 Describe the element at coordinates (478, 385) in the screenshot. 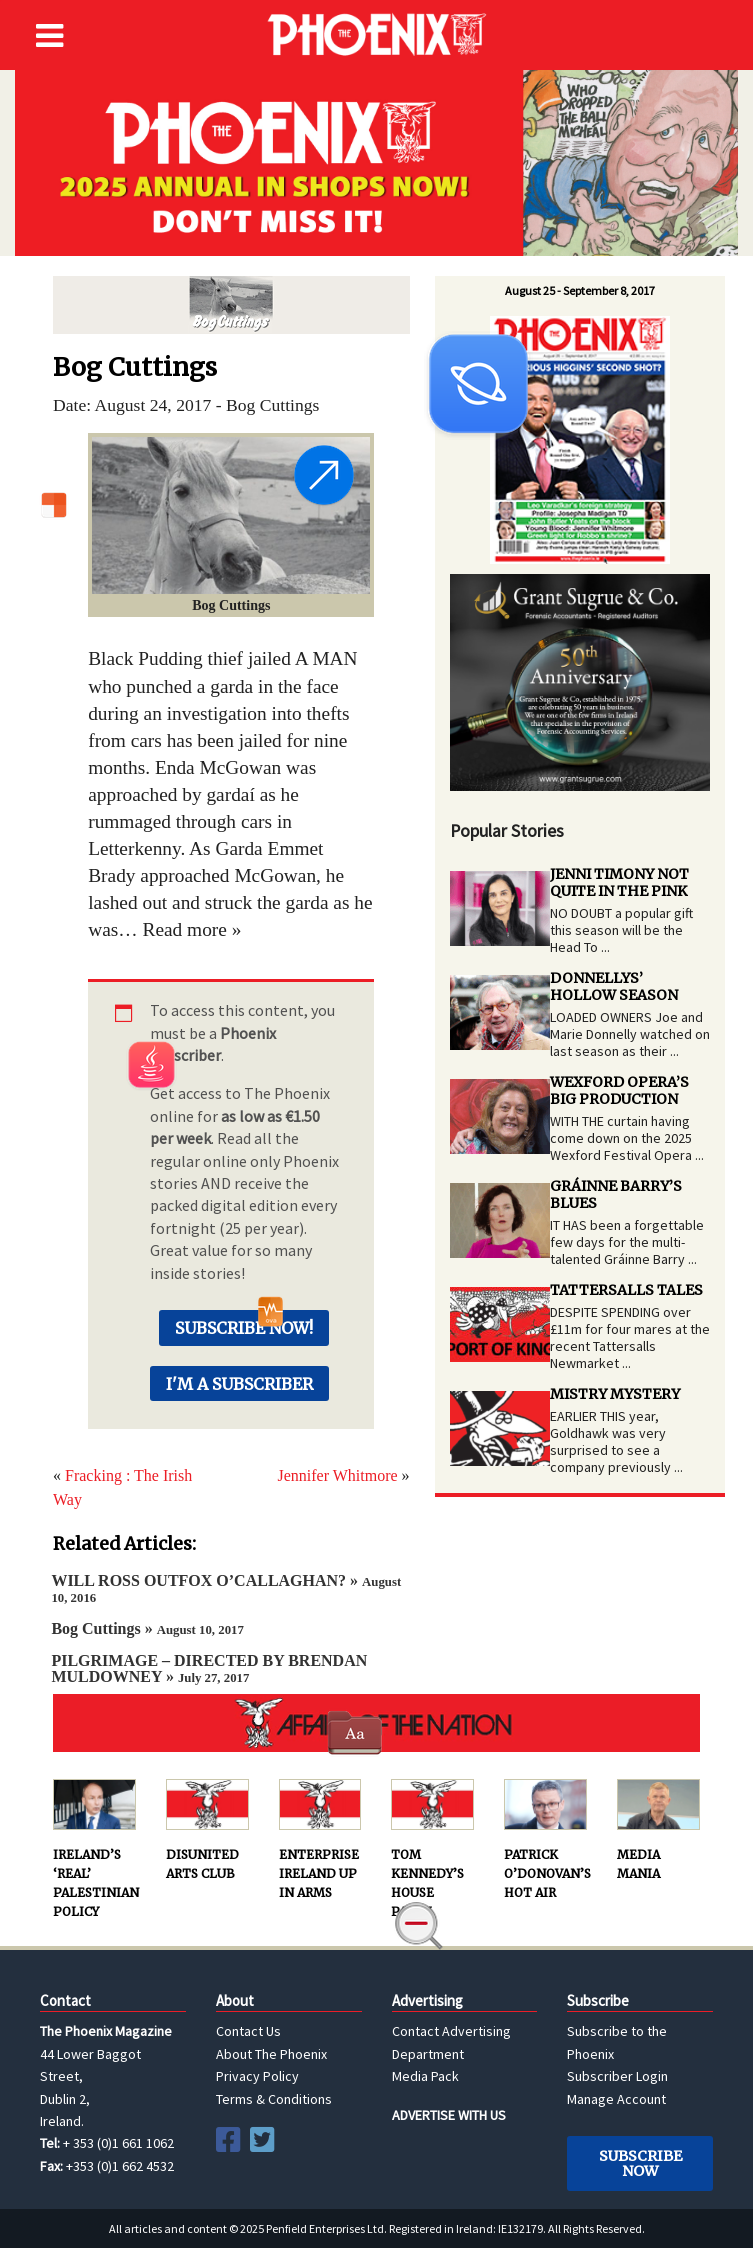

I see `open web browser preferences` at that location.